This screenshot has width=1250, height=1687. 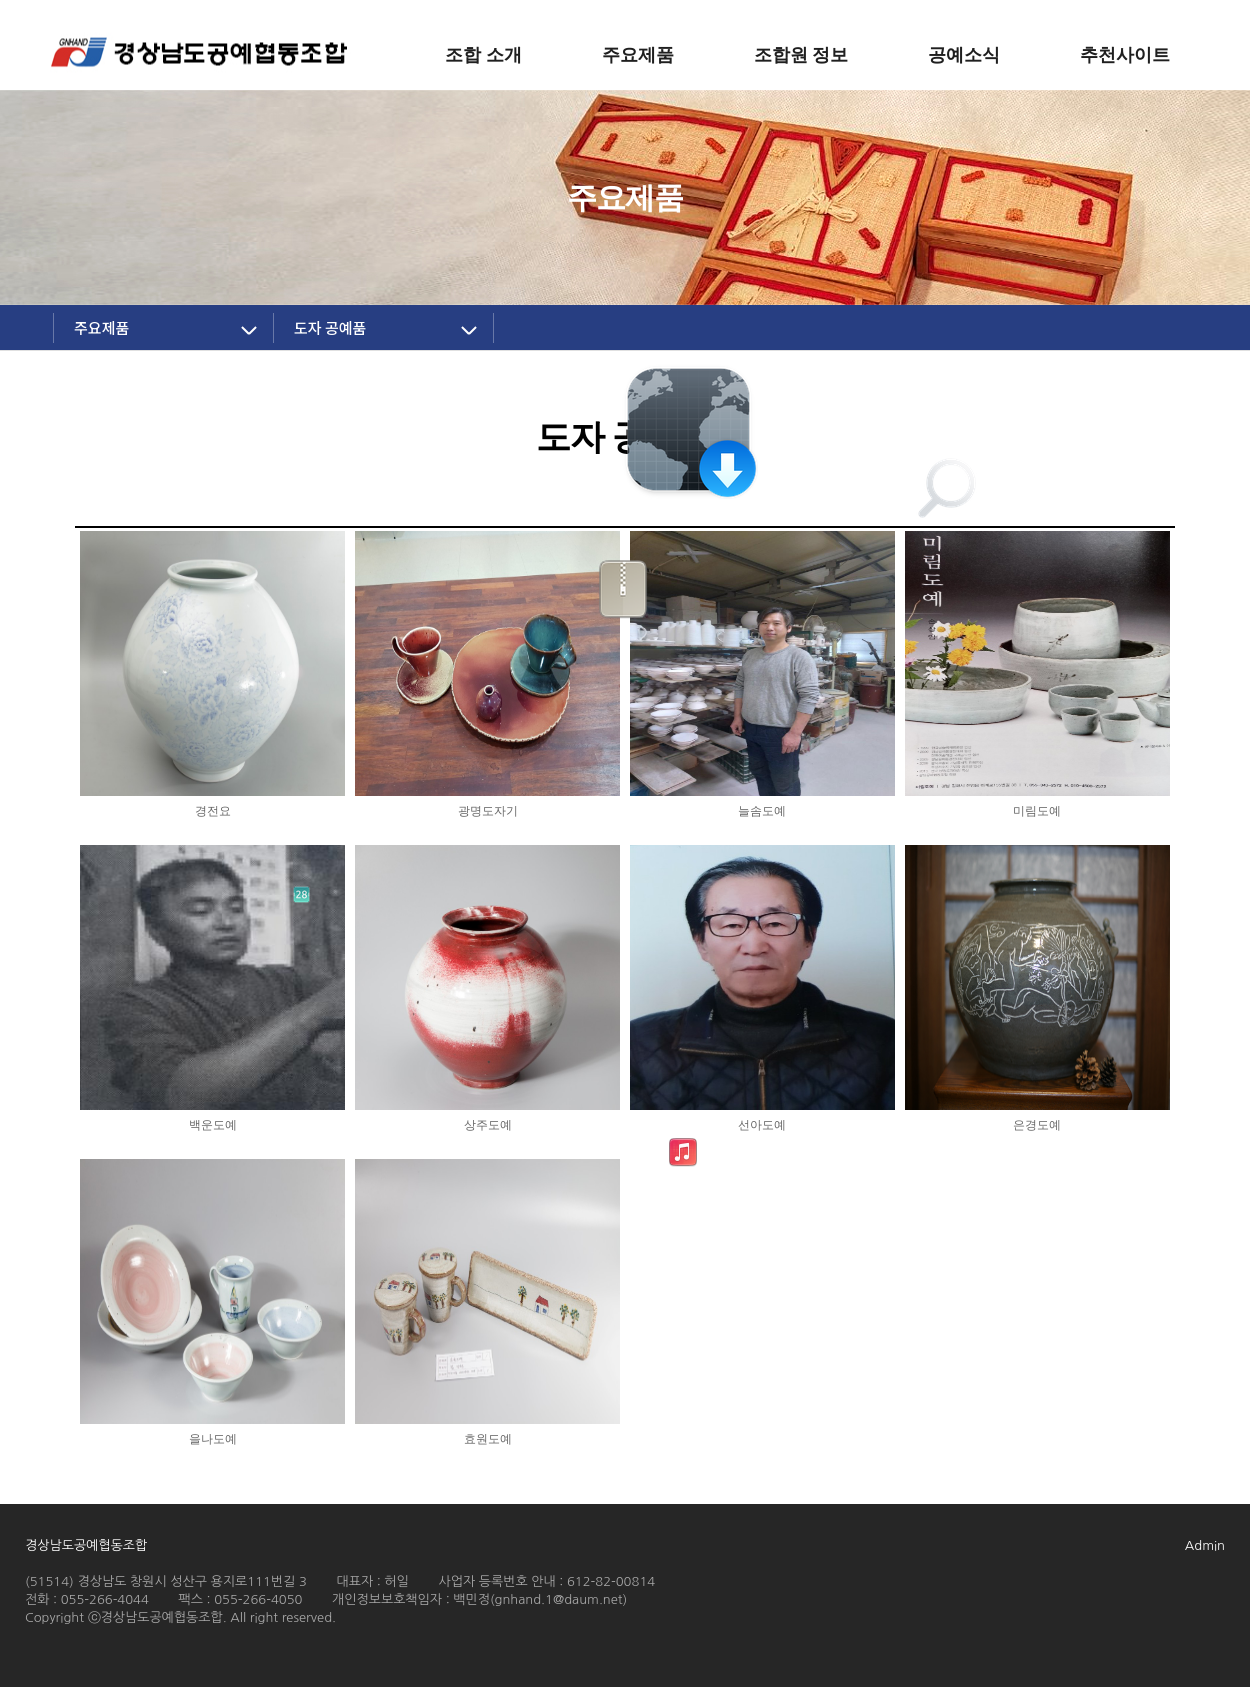 What do you see at coordinates (301, 894) in the screenshot?
I see `open the calendar app` at bounding box center [301, 894].